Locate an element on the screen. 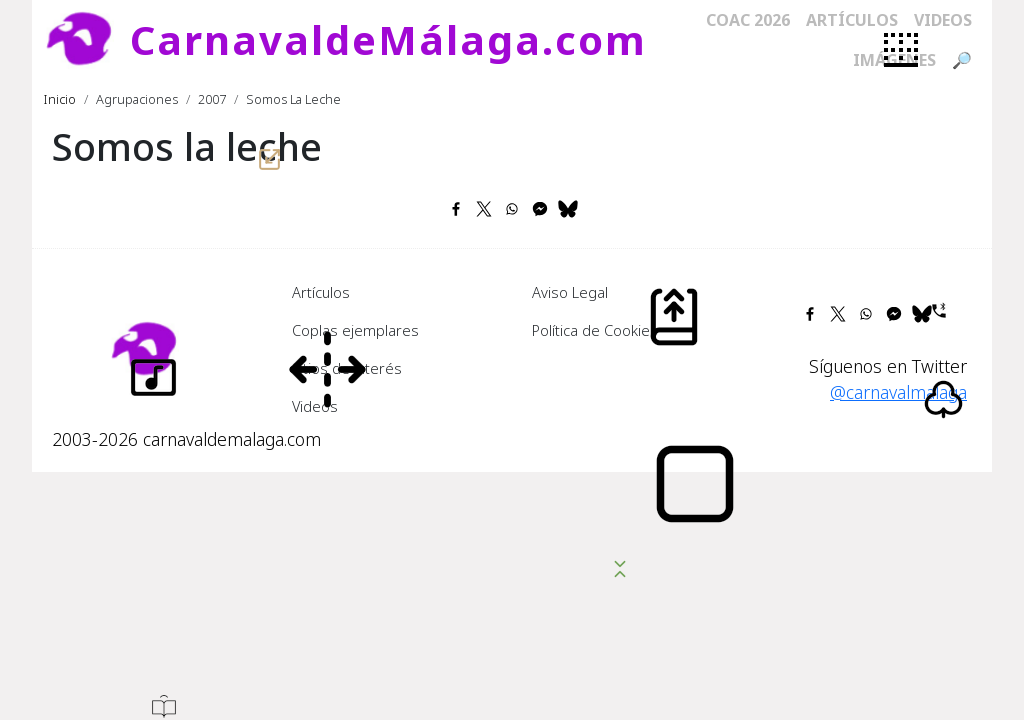 The image size is (1024, 720). apply border to bottom edge of cell or table is located at coordinates (901, 50).